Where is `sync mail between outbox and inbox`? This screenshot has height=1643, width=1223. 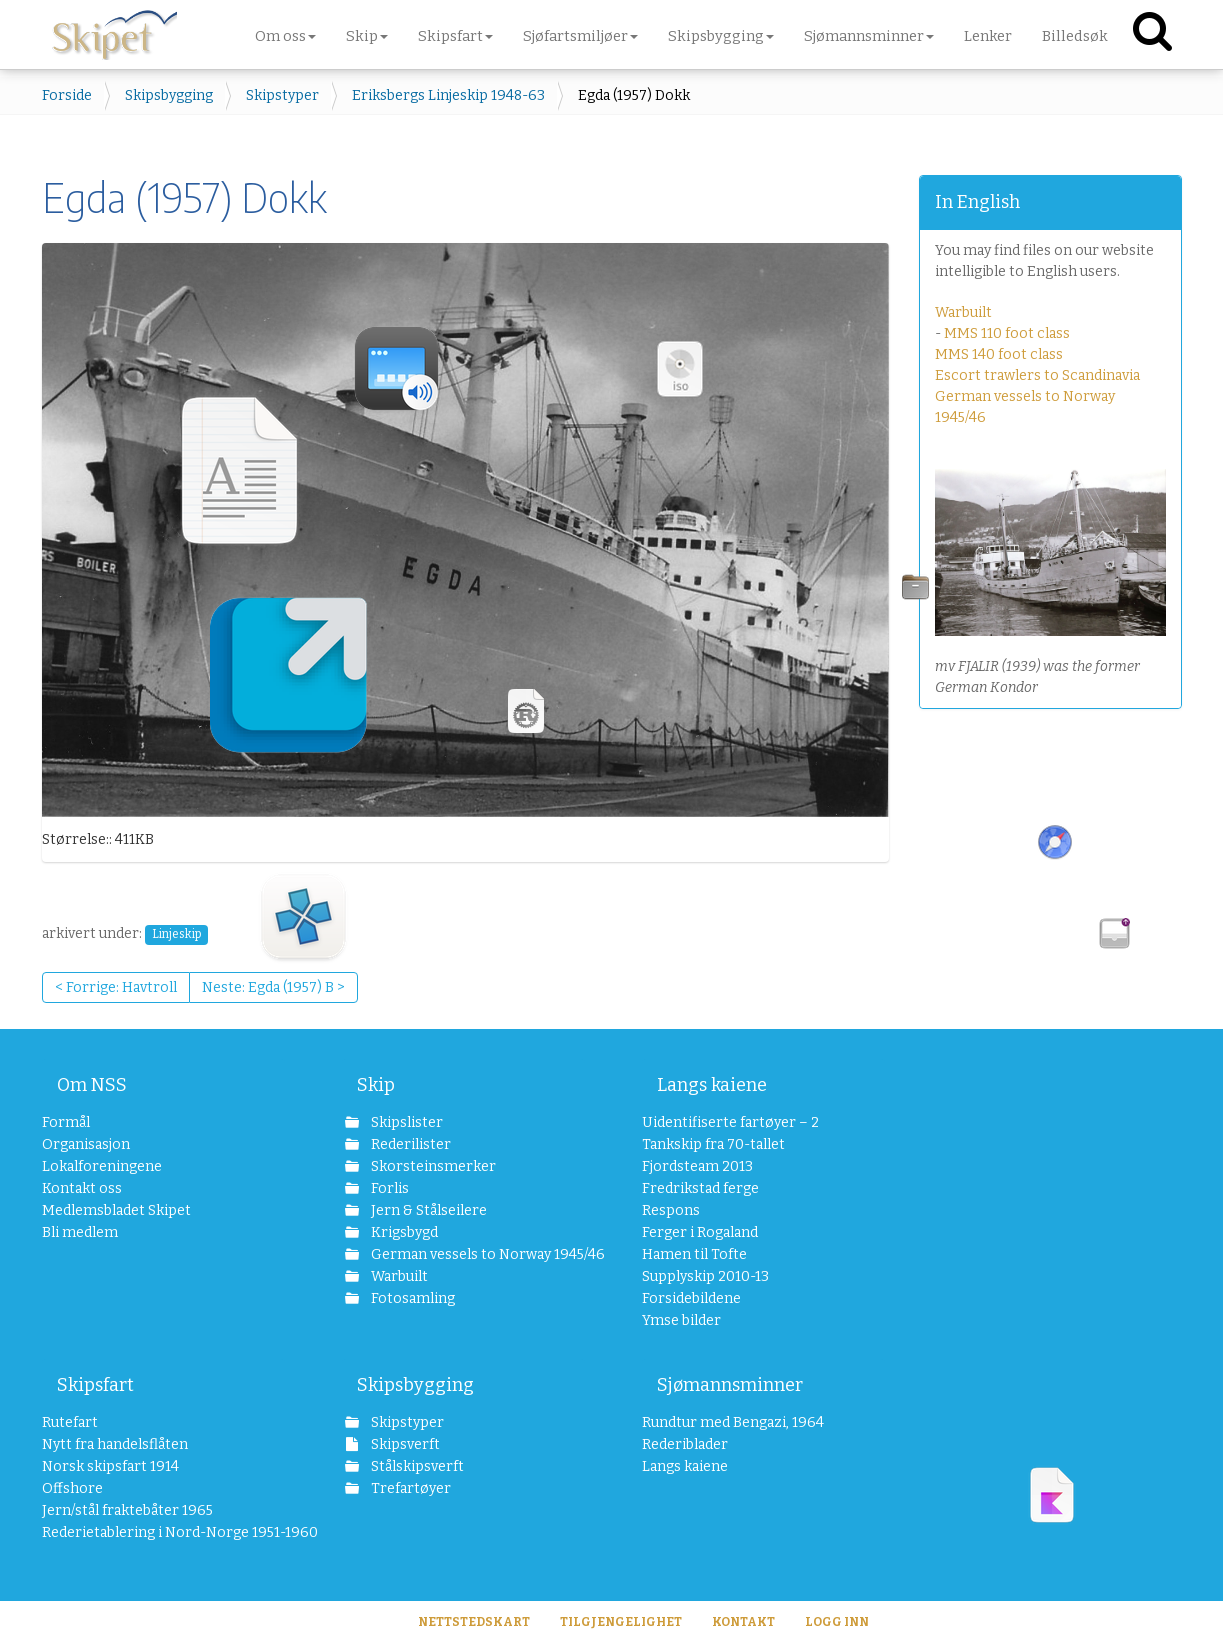
sync mail between outbox and inbox is located at coordinates (1114, 933).